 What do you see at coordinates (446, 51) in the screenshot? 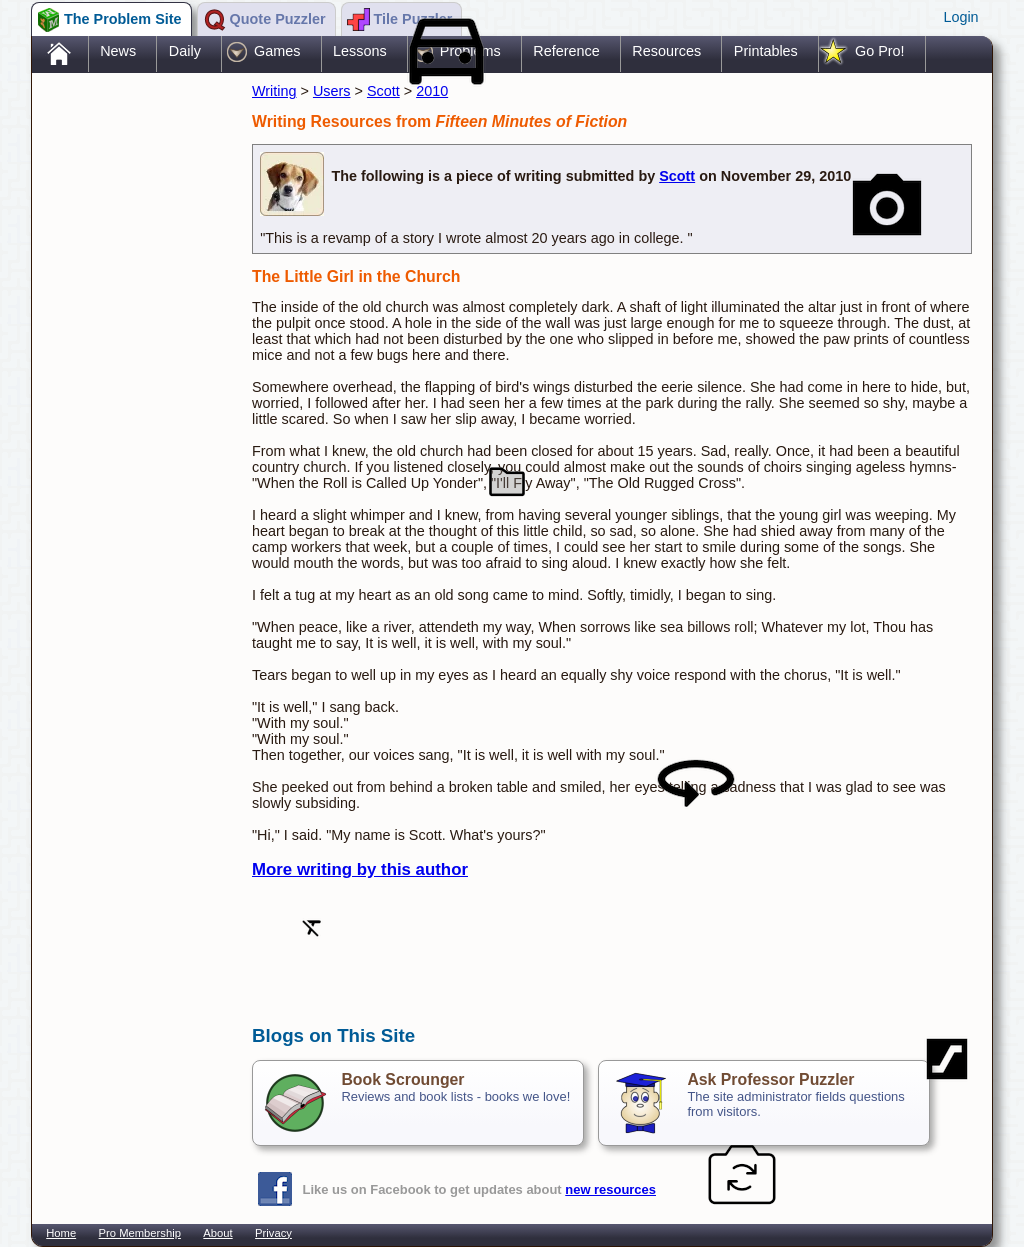
I see `indicates it's time to leave for your destination` at bounding box center [446, 51].